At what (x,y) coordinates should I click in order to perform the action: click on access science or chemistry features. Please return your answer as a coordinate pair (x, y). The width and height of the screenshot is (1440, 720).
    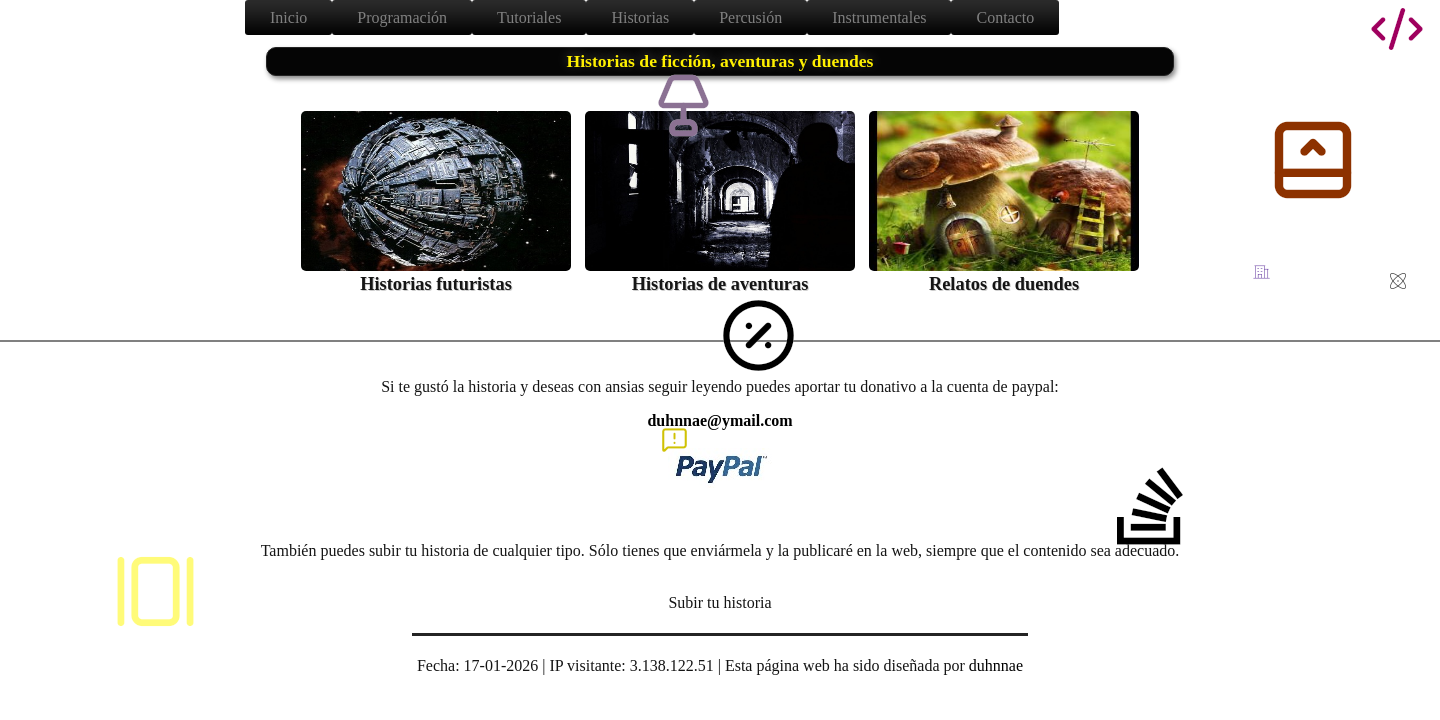
    Looking at the image, I should click on (1398, 281).